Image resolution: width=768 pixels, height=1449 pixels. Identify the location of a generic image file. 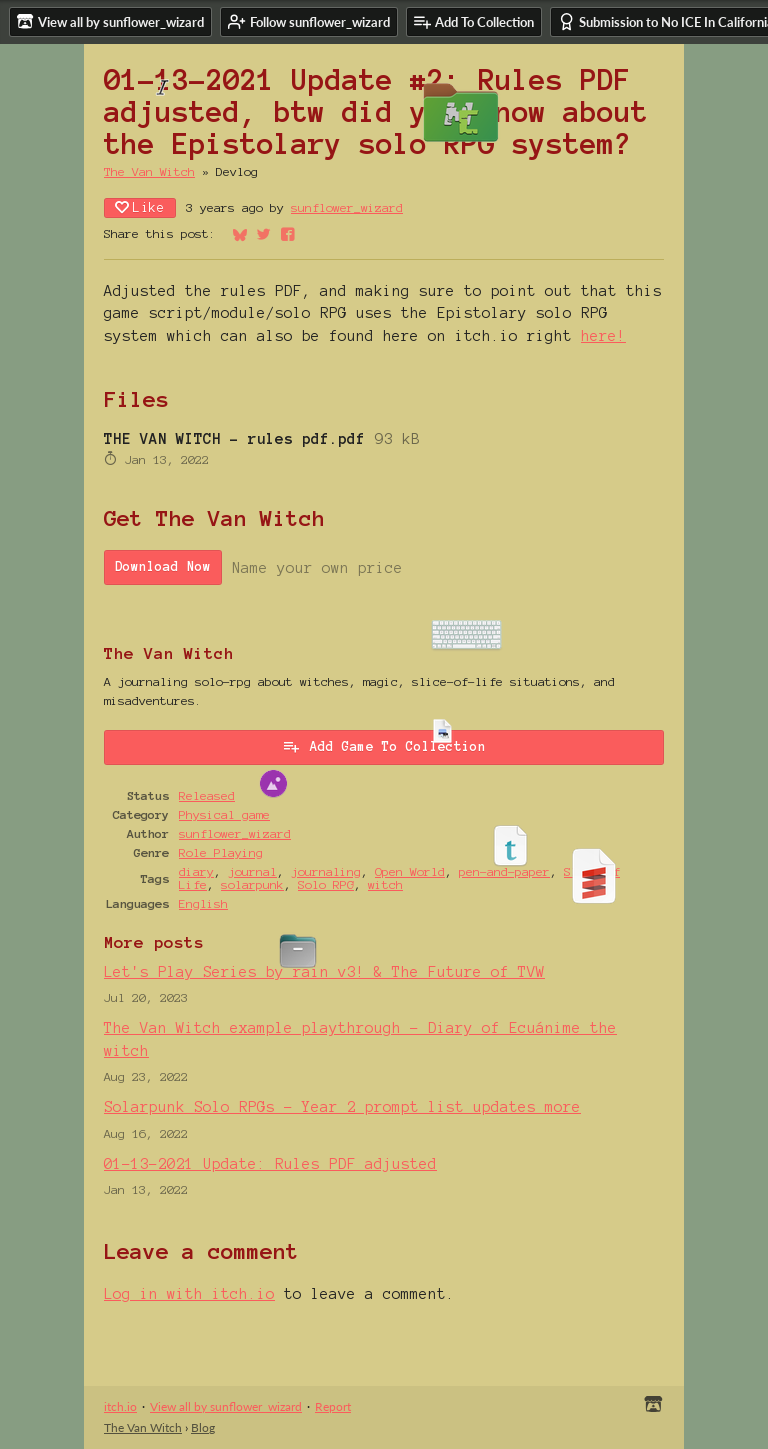
(442, 731).